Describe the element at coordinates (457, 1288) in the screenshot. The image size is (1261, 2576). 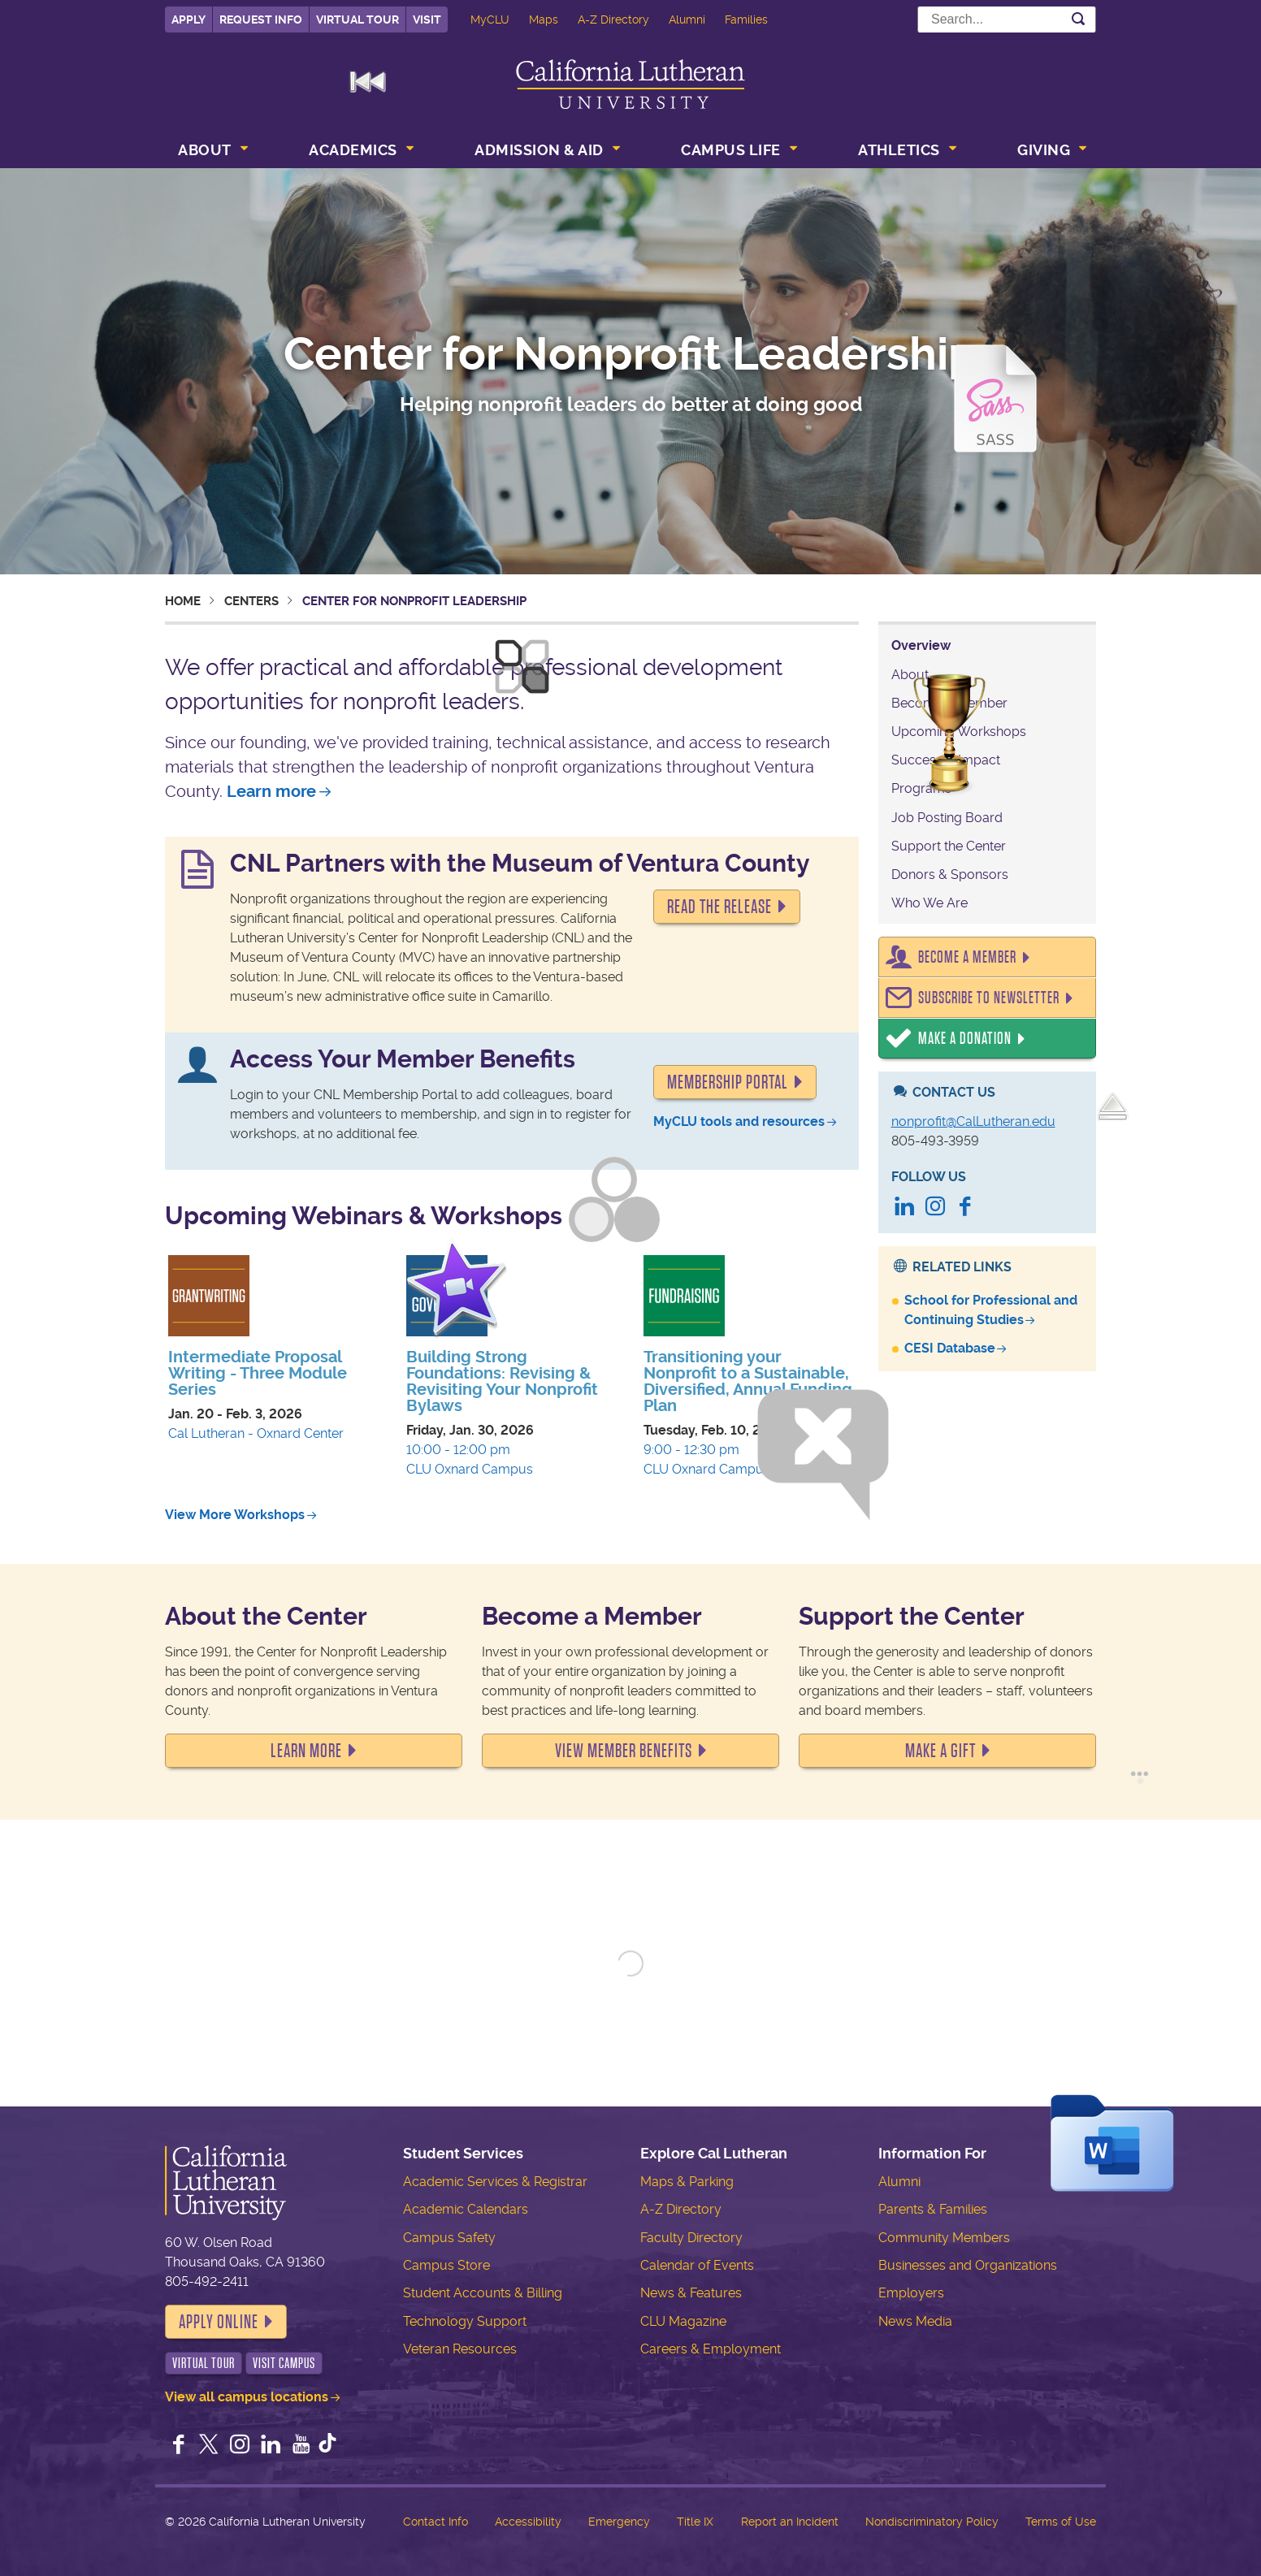
I see `open iMovie video editing application` at that location.